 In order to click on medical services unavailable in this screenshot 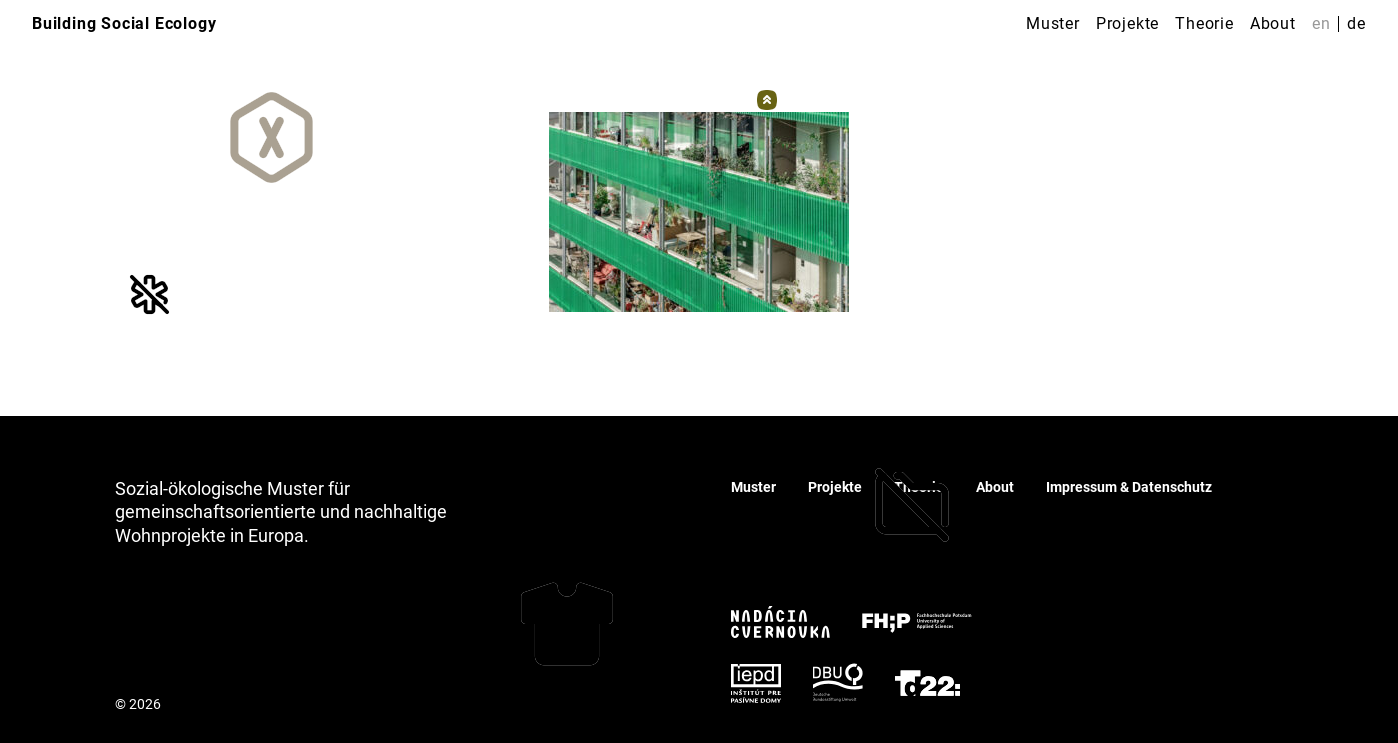, I will do `click(149, 294)`.